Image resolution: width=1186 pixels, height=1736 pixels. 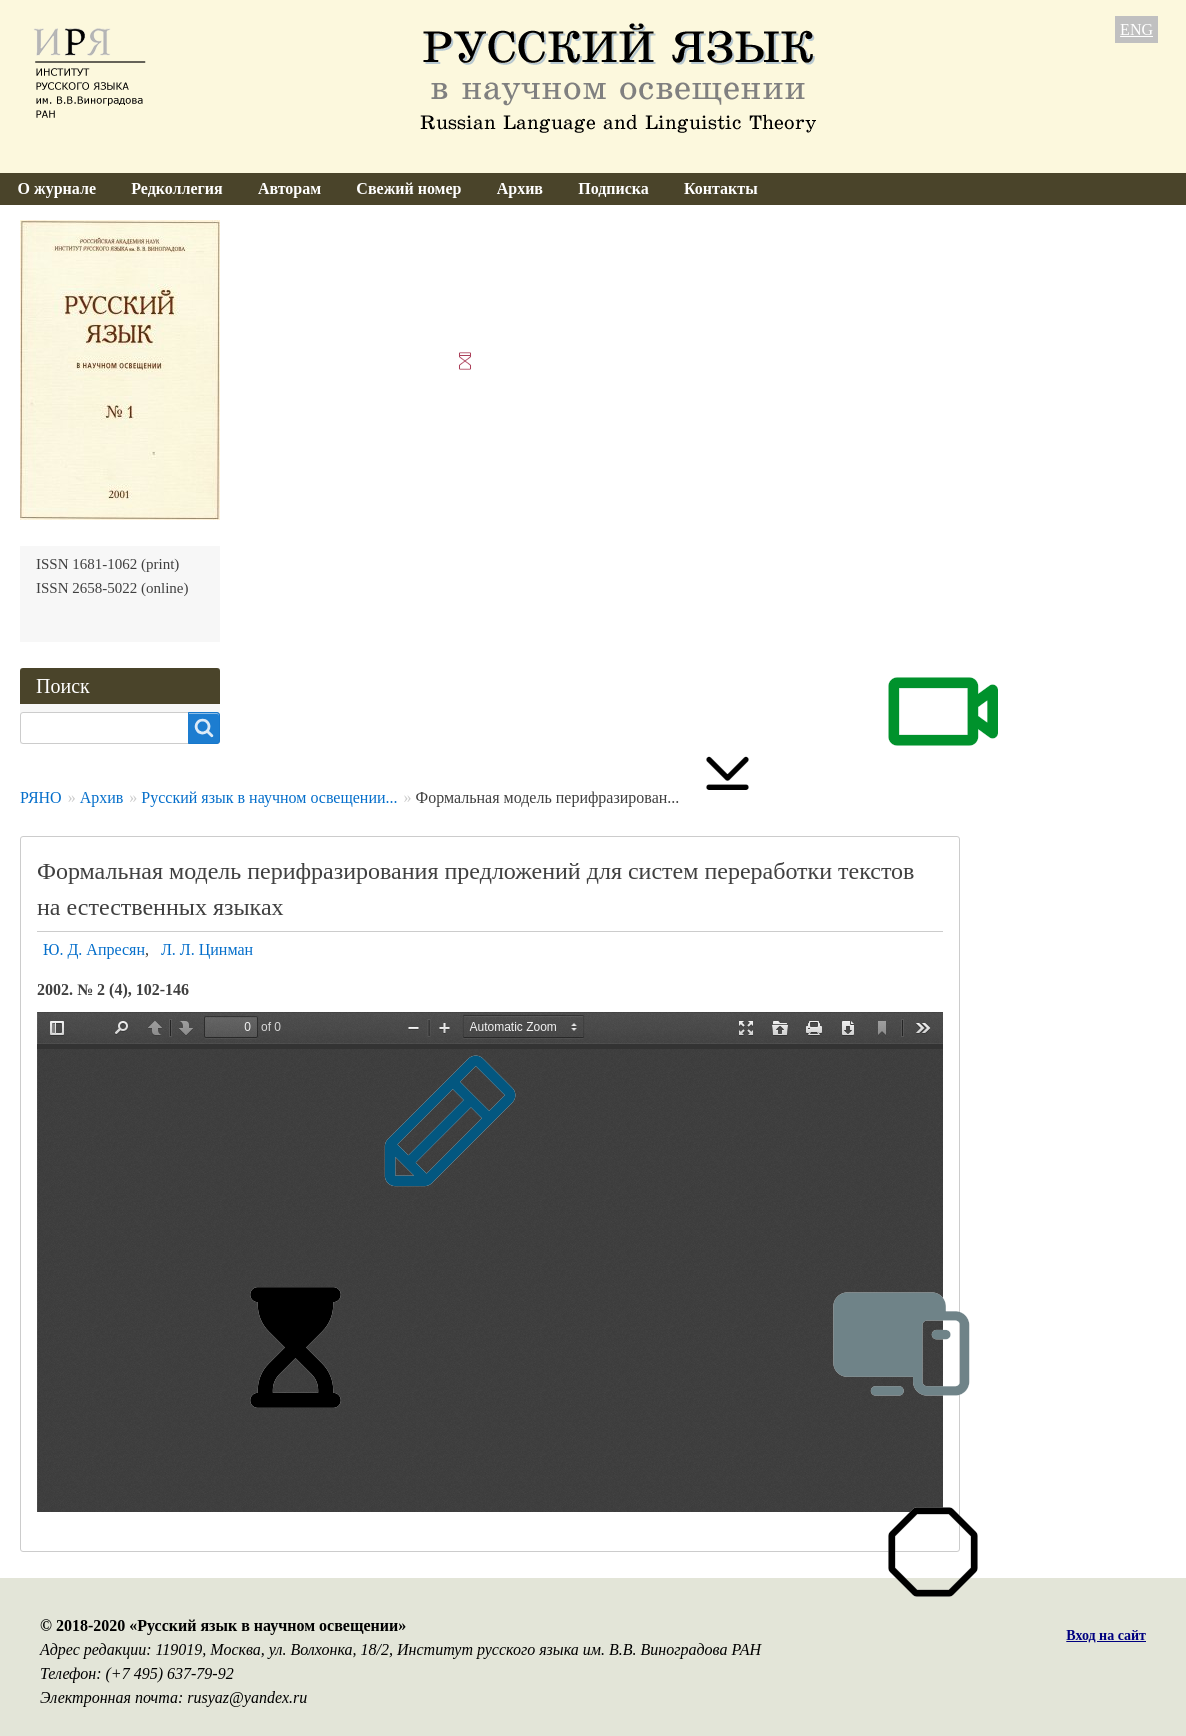 What do you see at coordinates (933, 1552) in the screenshot?
I see `generic shape or placeholder icon` at bounding box center [933, 1552].